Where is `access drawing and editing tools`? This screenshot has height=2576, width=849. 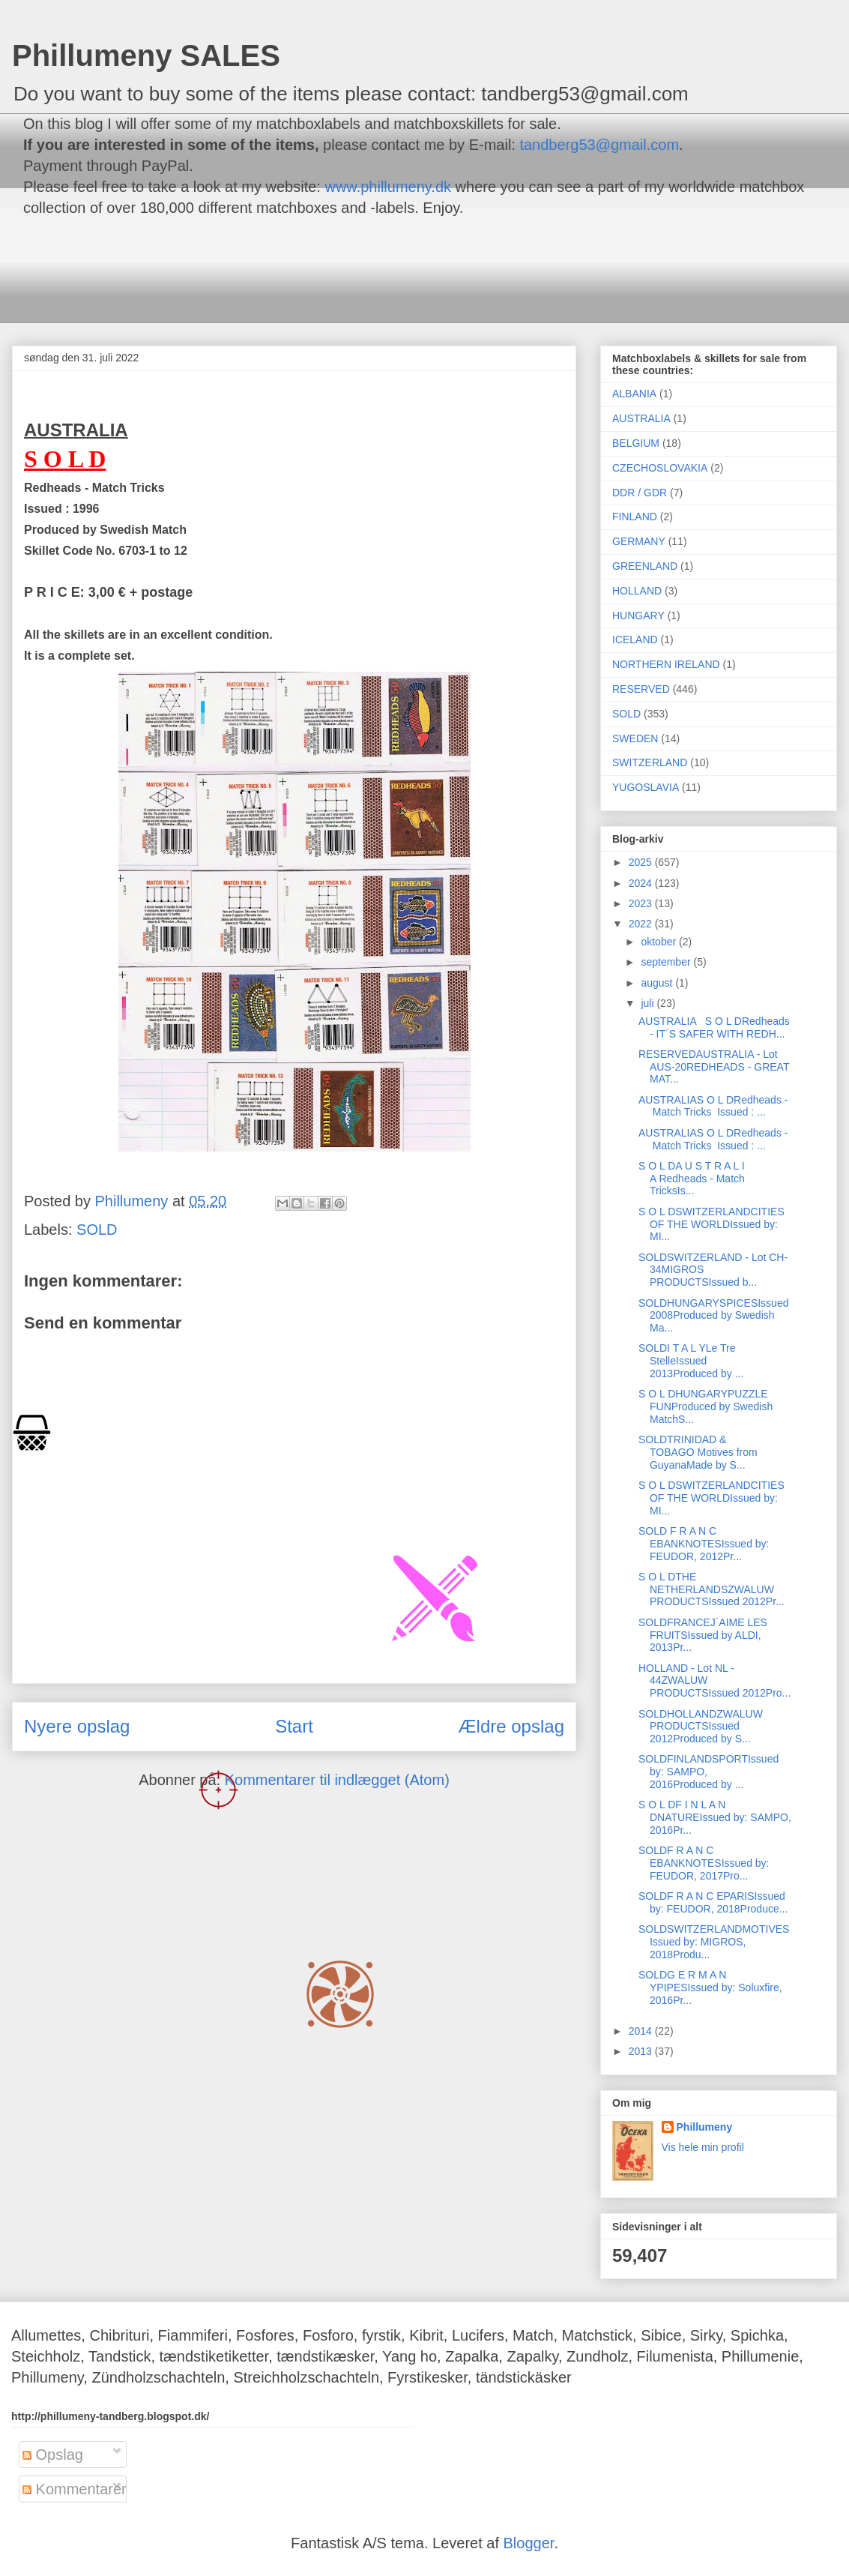 access drawing and editing tools is located at coordinates (435, 1598).